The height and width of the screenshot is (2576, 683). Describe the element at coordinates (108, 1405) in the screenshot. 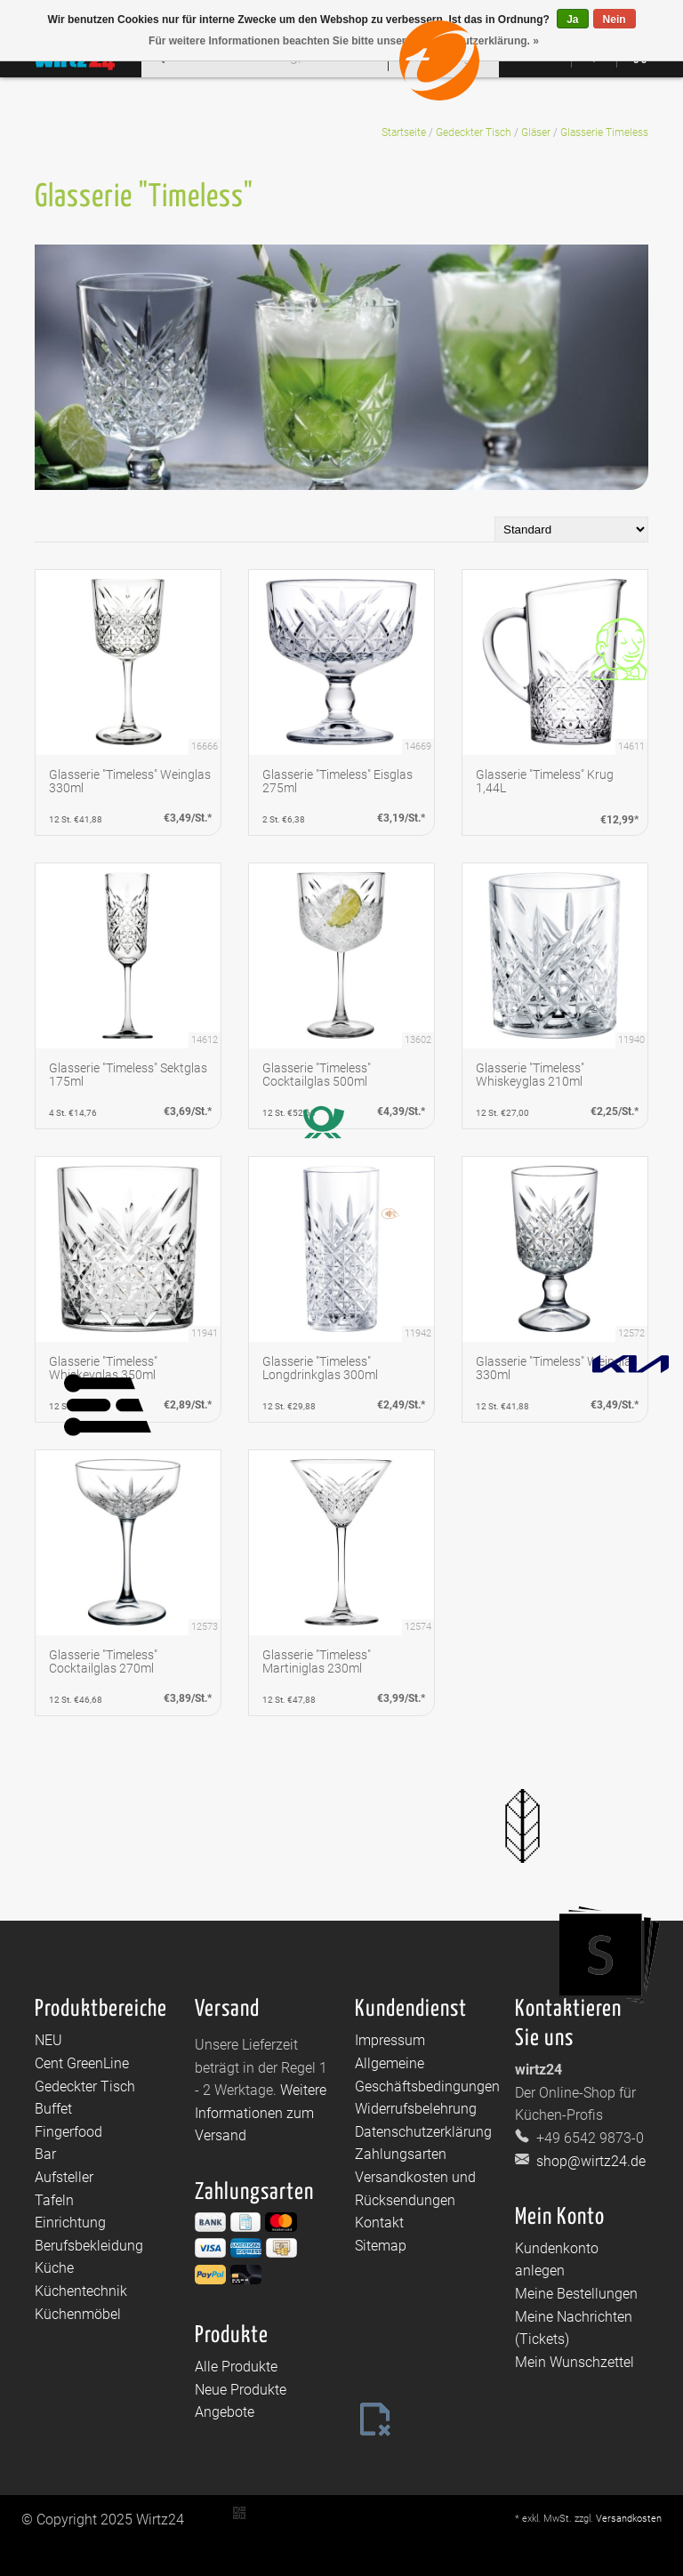

I see `open Edge Impulse platform` at that location.